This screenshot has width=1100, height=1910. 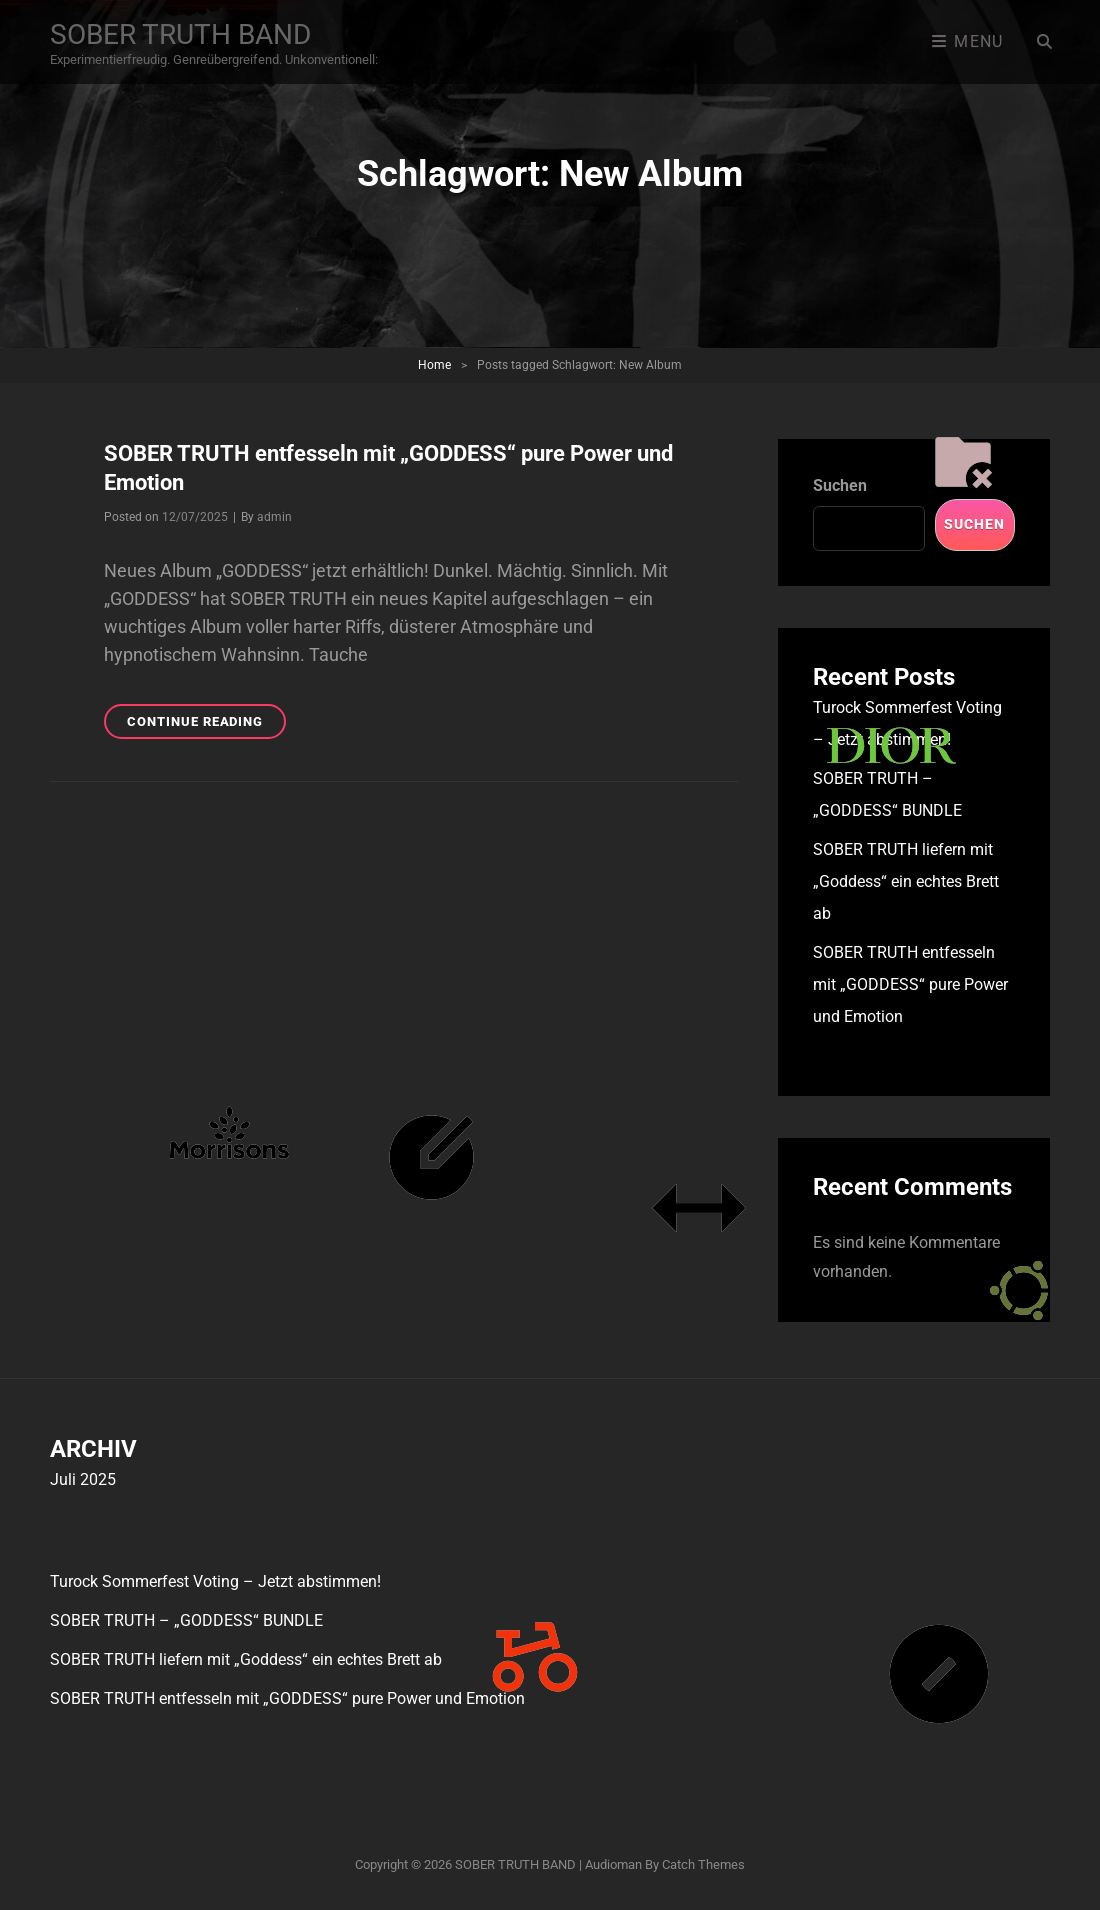 What do you see at coordinates (699, 1208) in the screenshot?
I see `expand content horizontally` at bounding box center [699, 1208].